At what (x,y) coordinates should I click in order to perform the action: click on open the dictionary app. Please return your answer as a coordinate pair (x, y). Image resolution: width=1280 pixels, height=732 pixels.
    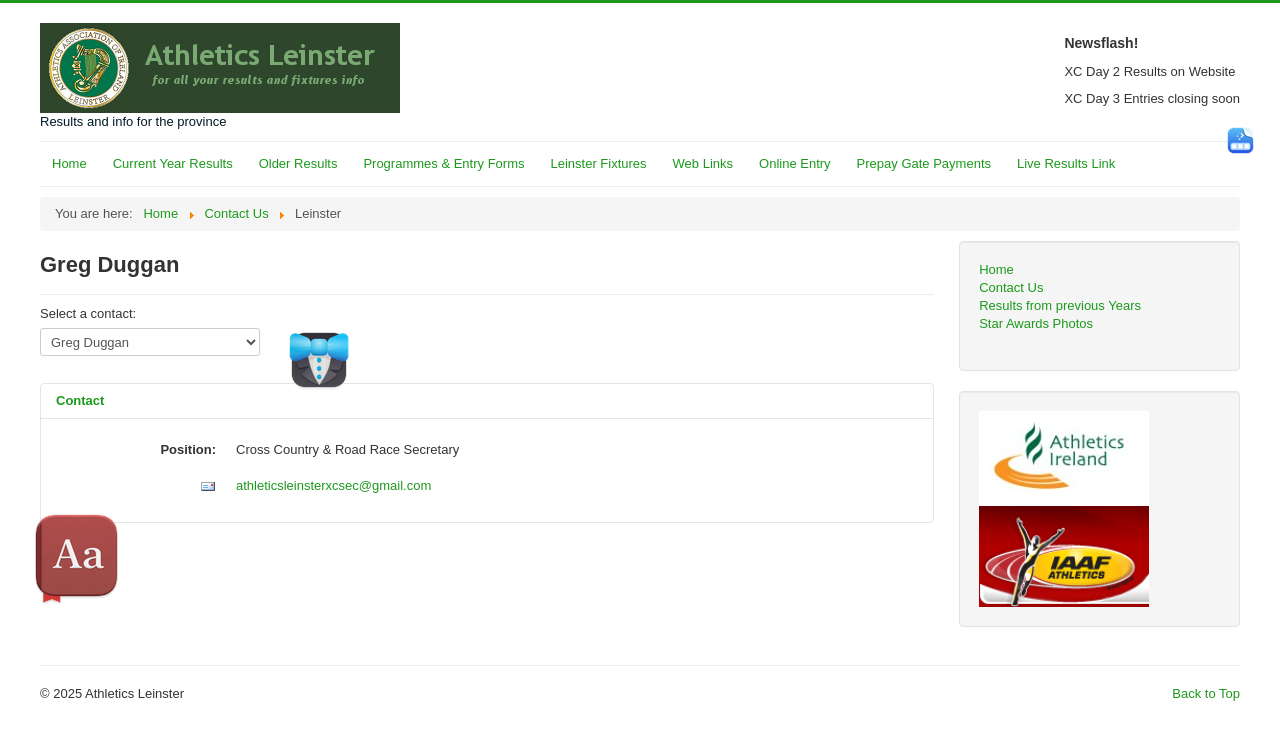
    Looking at the image, I should click on (76, 555).